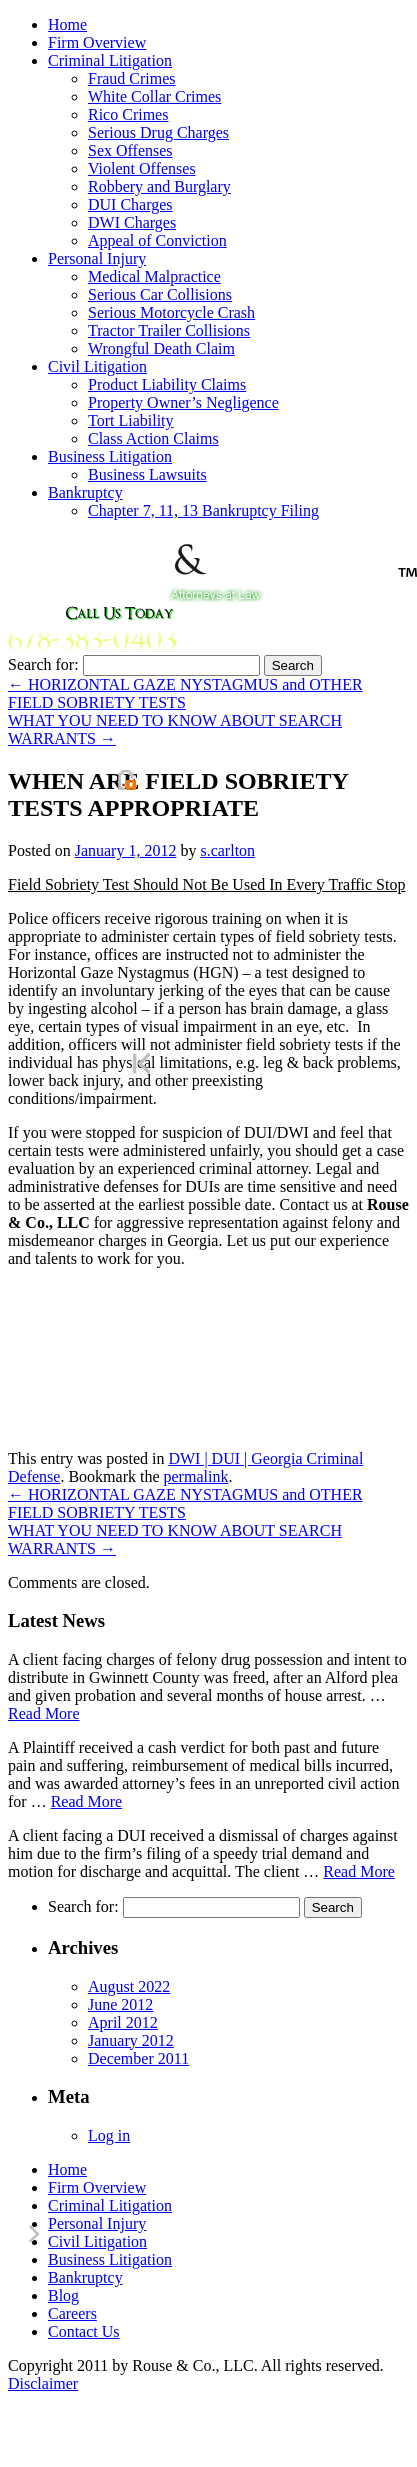 The width and height of the screenshot is (417, 2467). What do you see at coordinates (126, 780) in the screenshot?
I see `indicates low battery warning` at bounding box center [126, 780].